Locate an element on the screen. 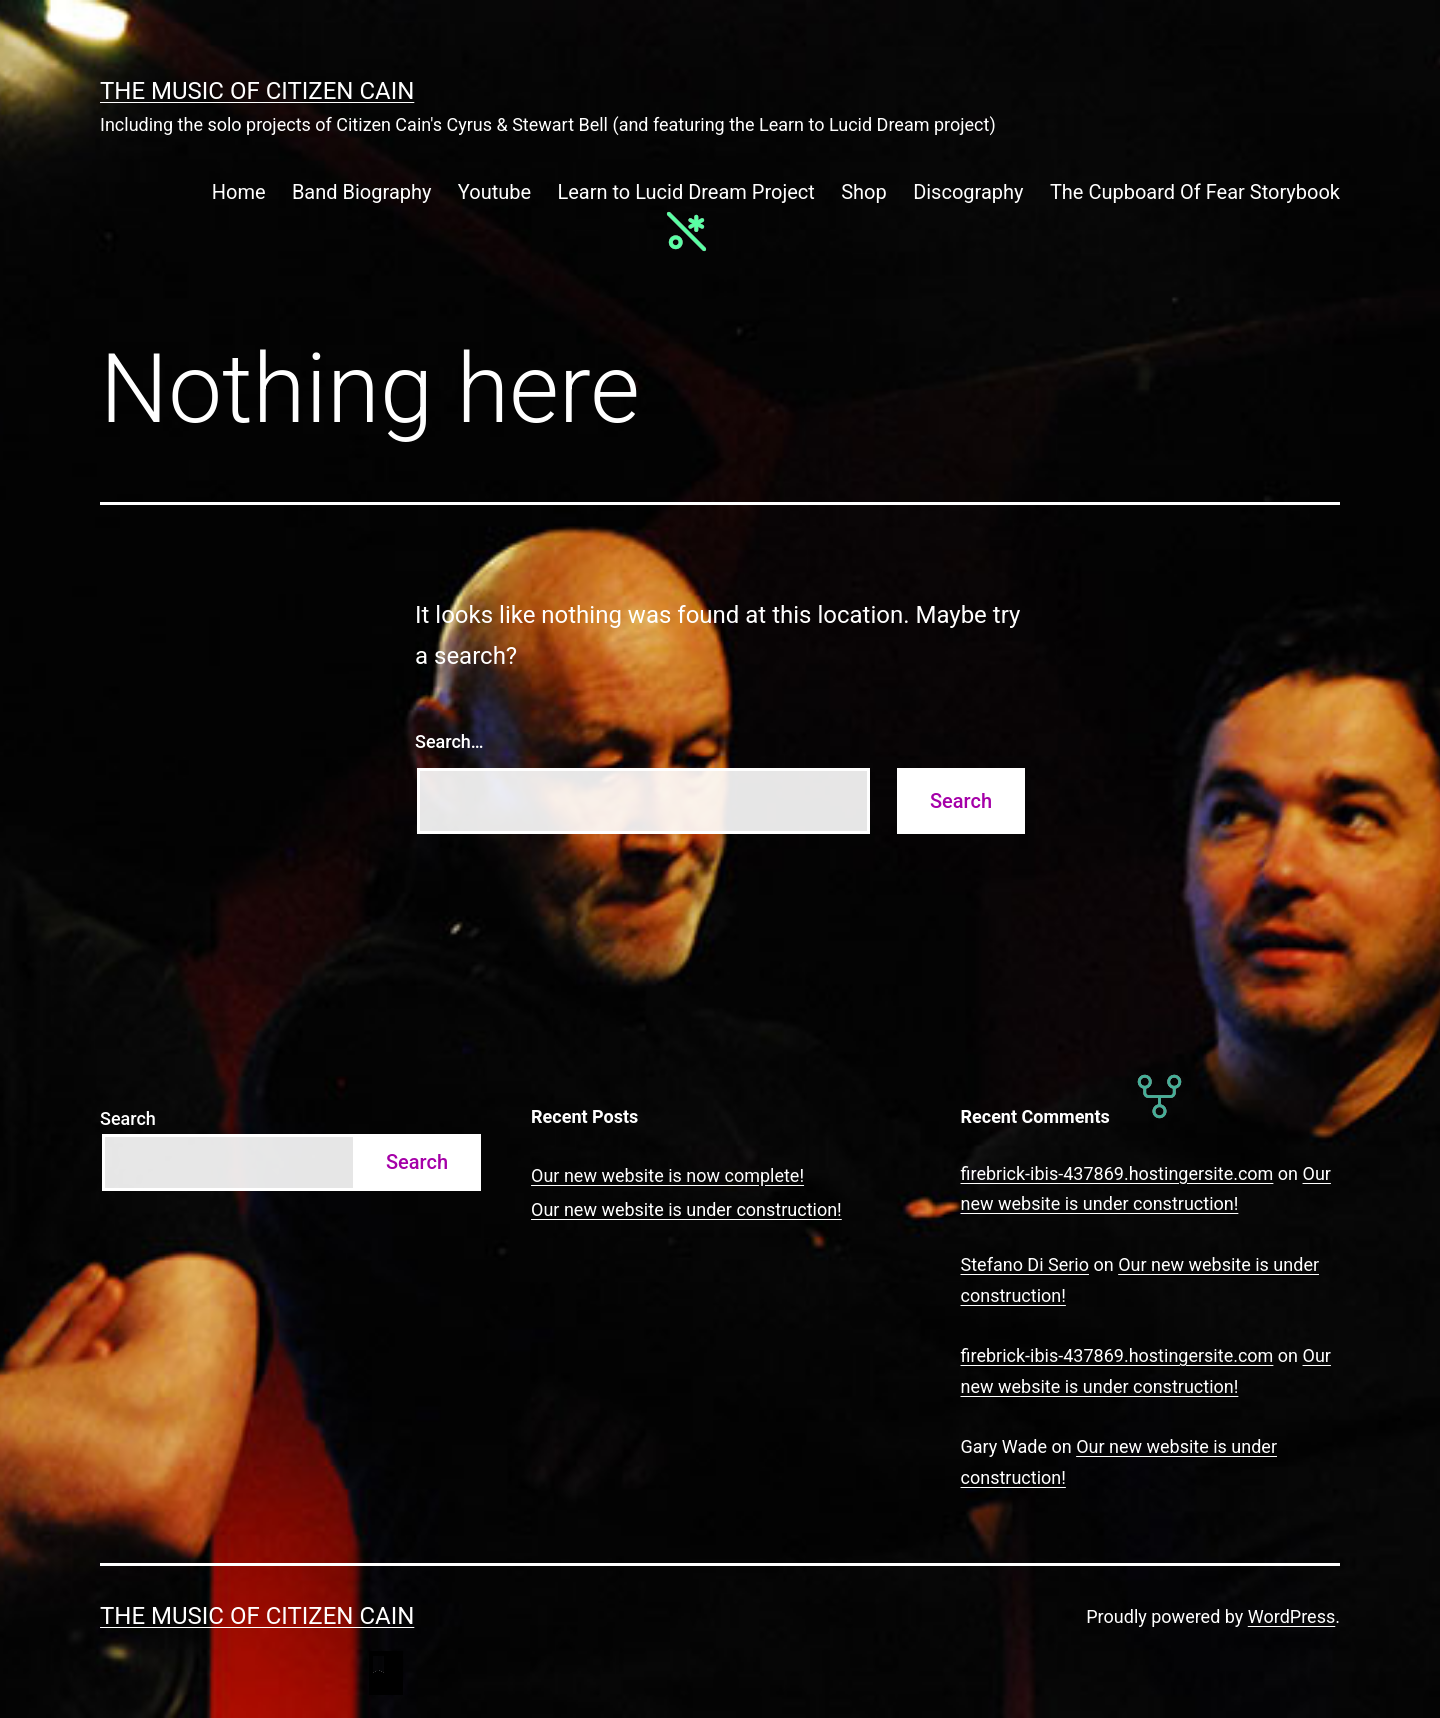  disable regular expression search is located at coordinates (686, 231).